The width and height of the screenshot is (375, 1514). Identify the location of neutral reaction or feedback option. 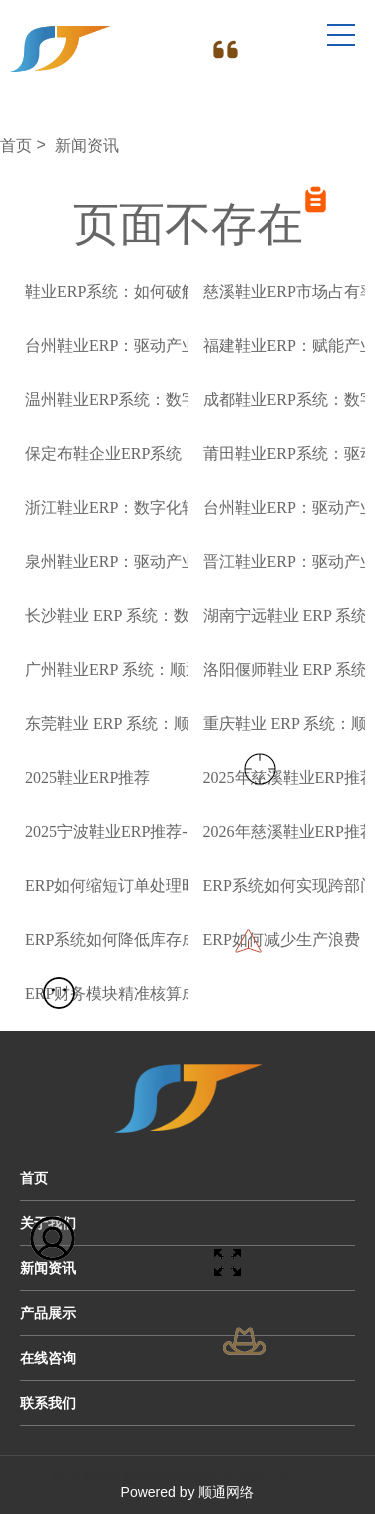
(59, 993).